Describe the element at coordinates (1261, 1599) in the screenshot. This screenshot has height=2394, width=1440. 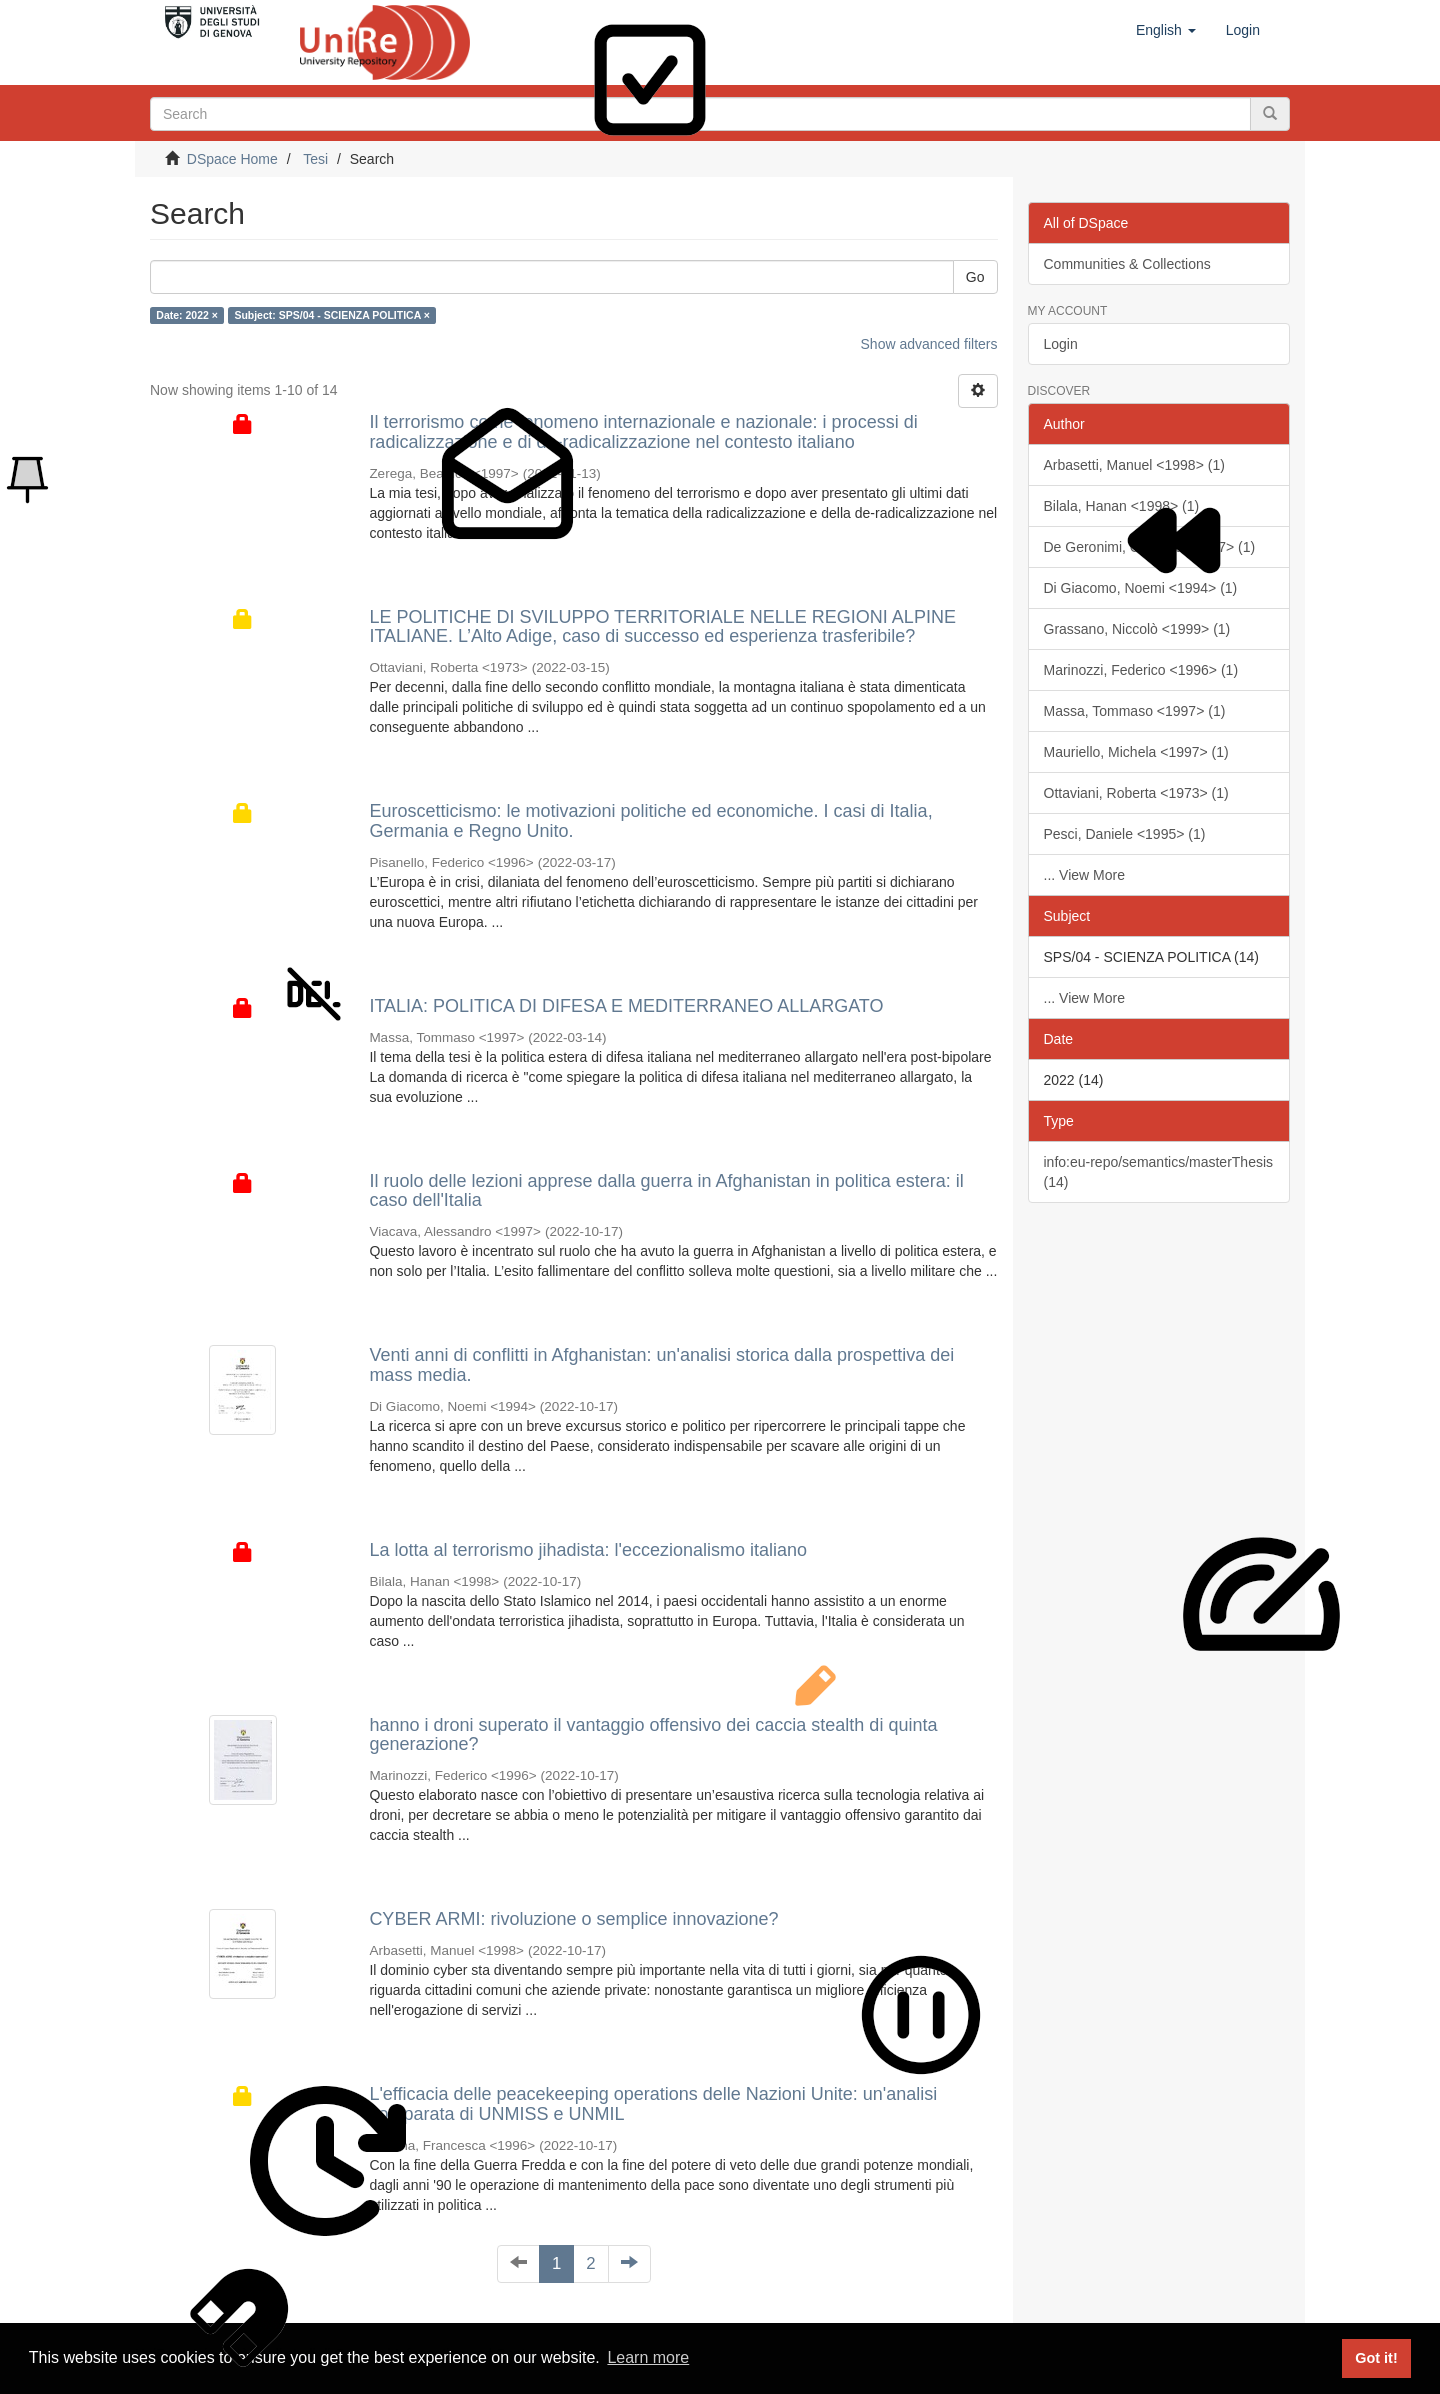
I see `view performance or speed metrics` at that location.